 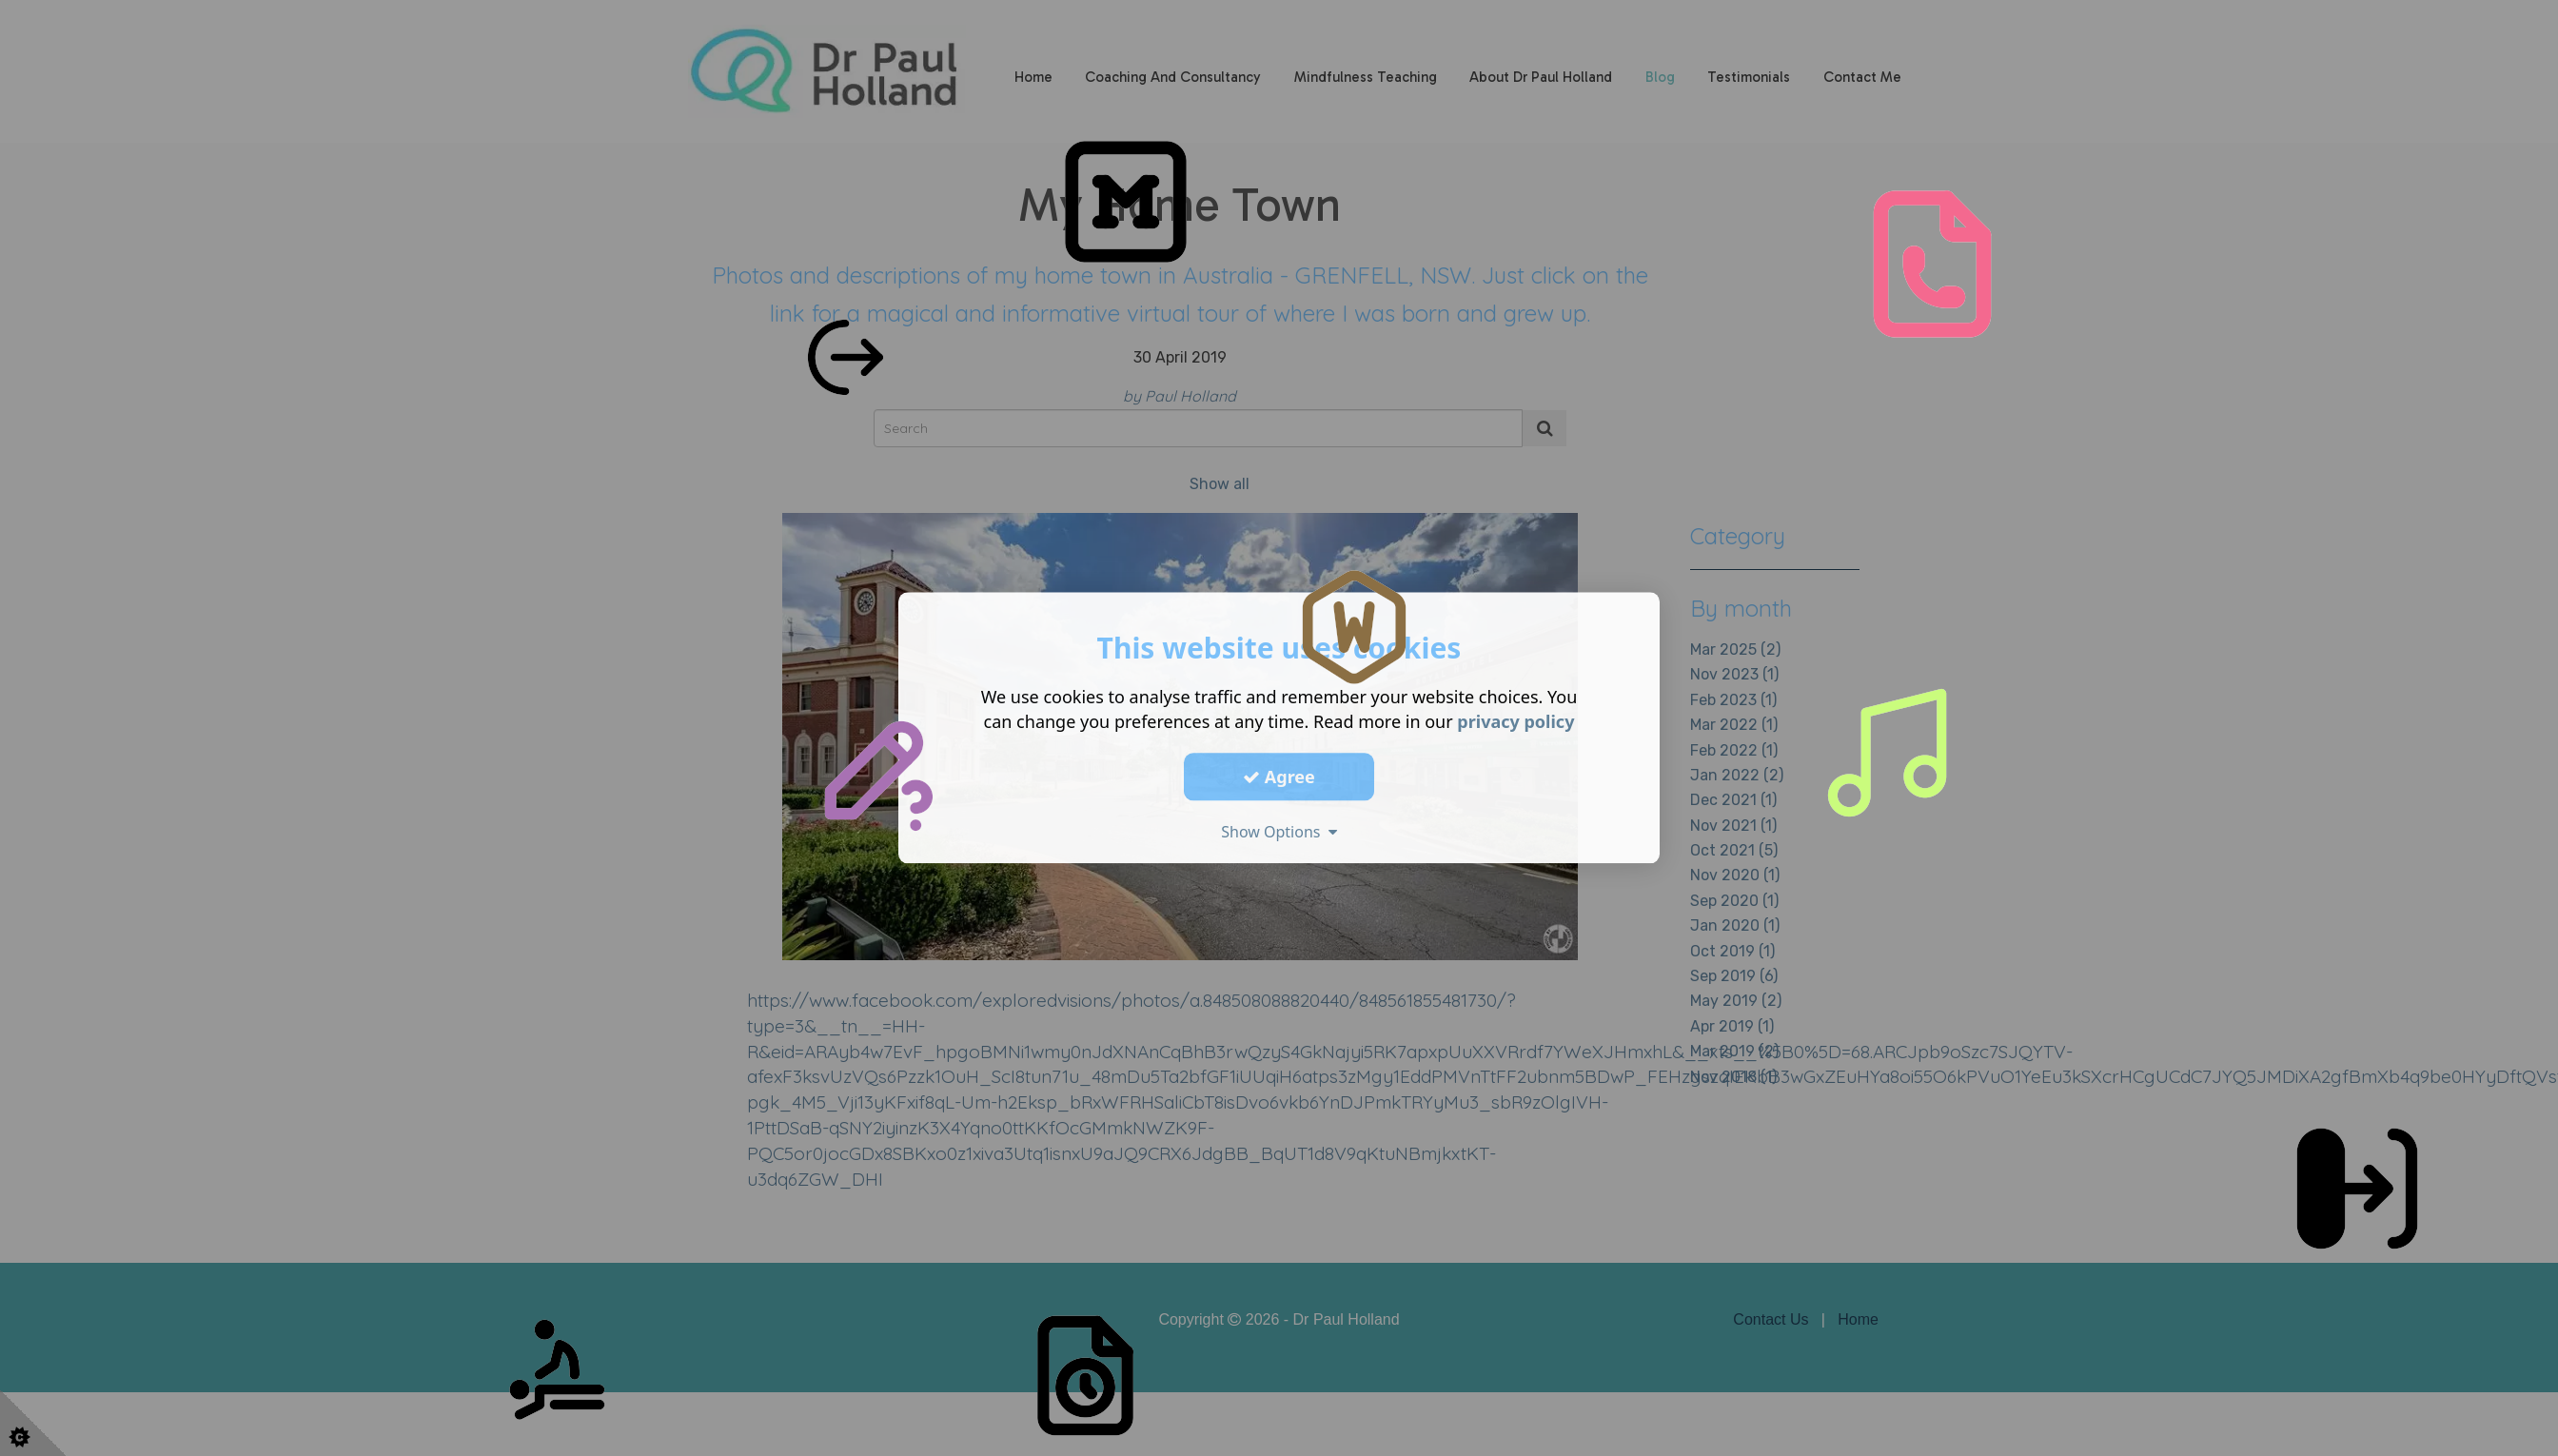 I want to click on access massage or spa services, so click(x=560, y=1365).